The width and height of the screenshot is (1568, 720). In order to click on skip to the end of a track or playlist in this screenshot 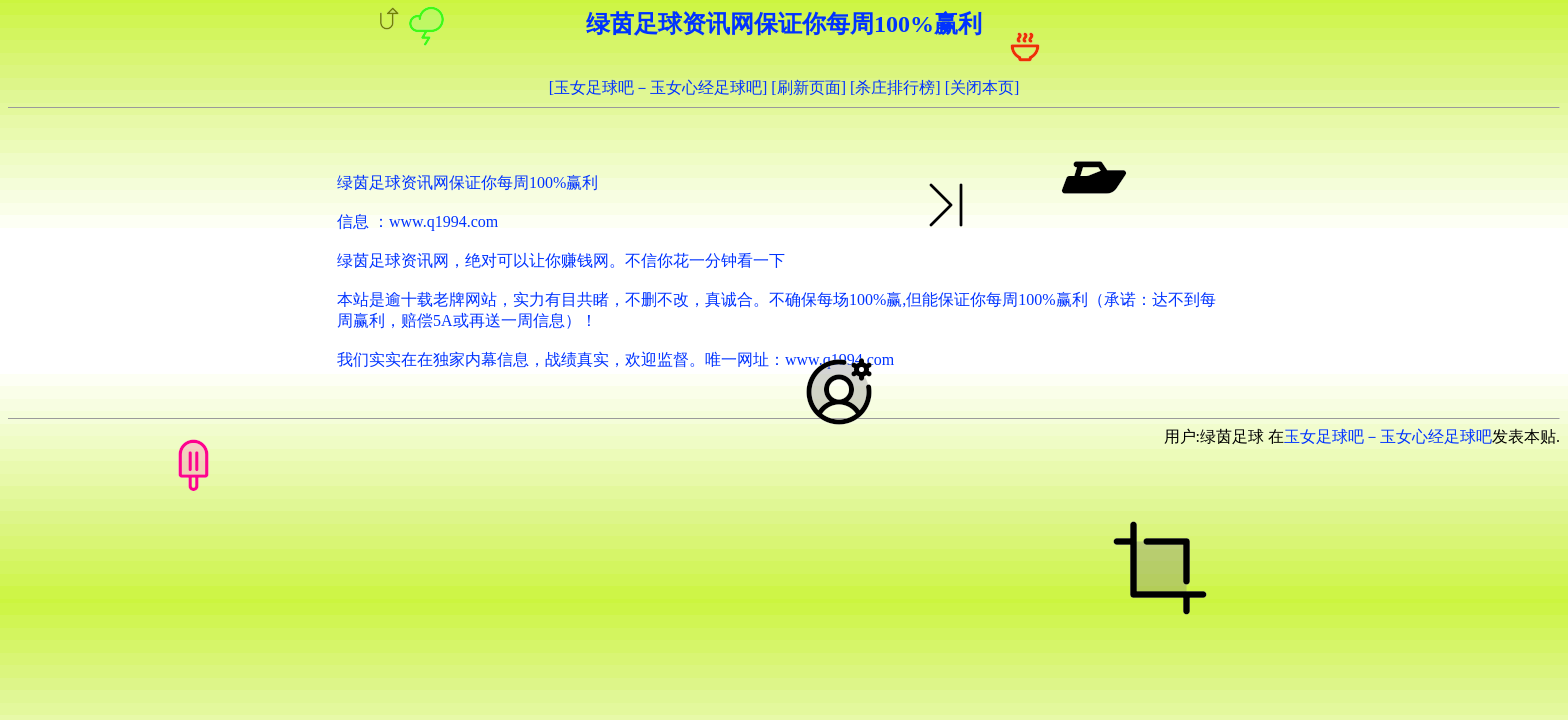, I will do `click(947, 205)`.